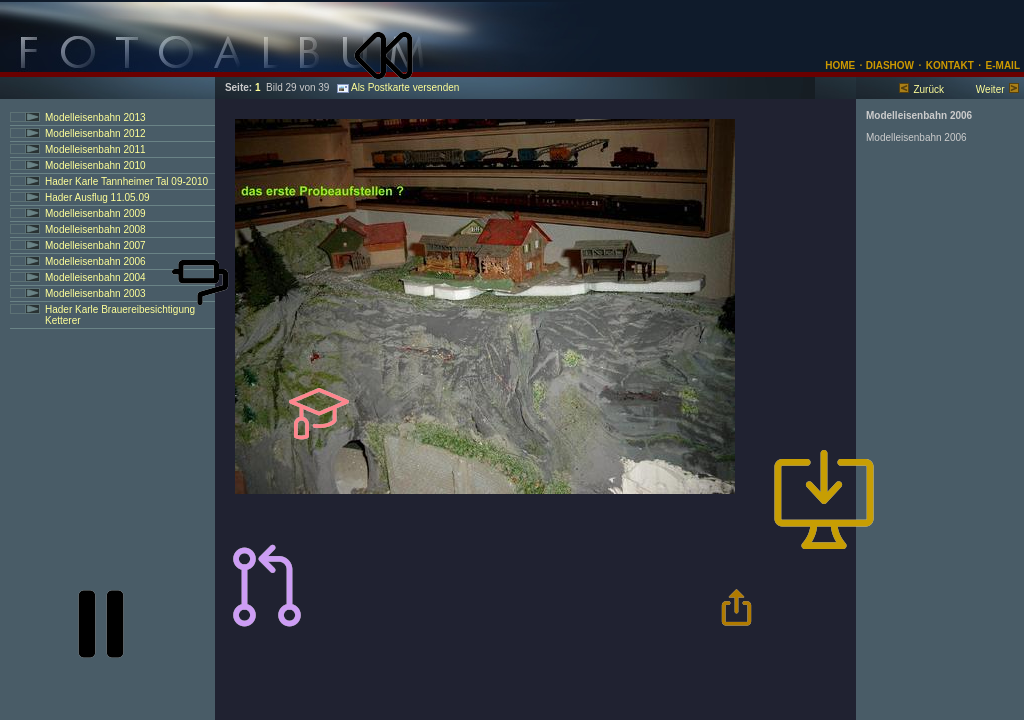  What do you see at coordinates (101, 624) in the screenshot?
I see `pause media playback` at bounding box center [101, 624].